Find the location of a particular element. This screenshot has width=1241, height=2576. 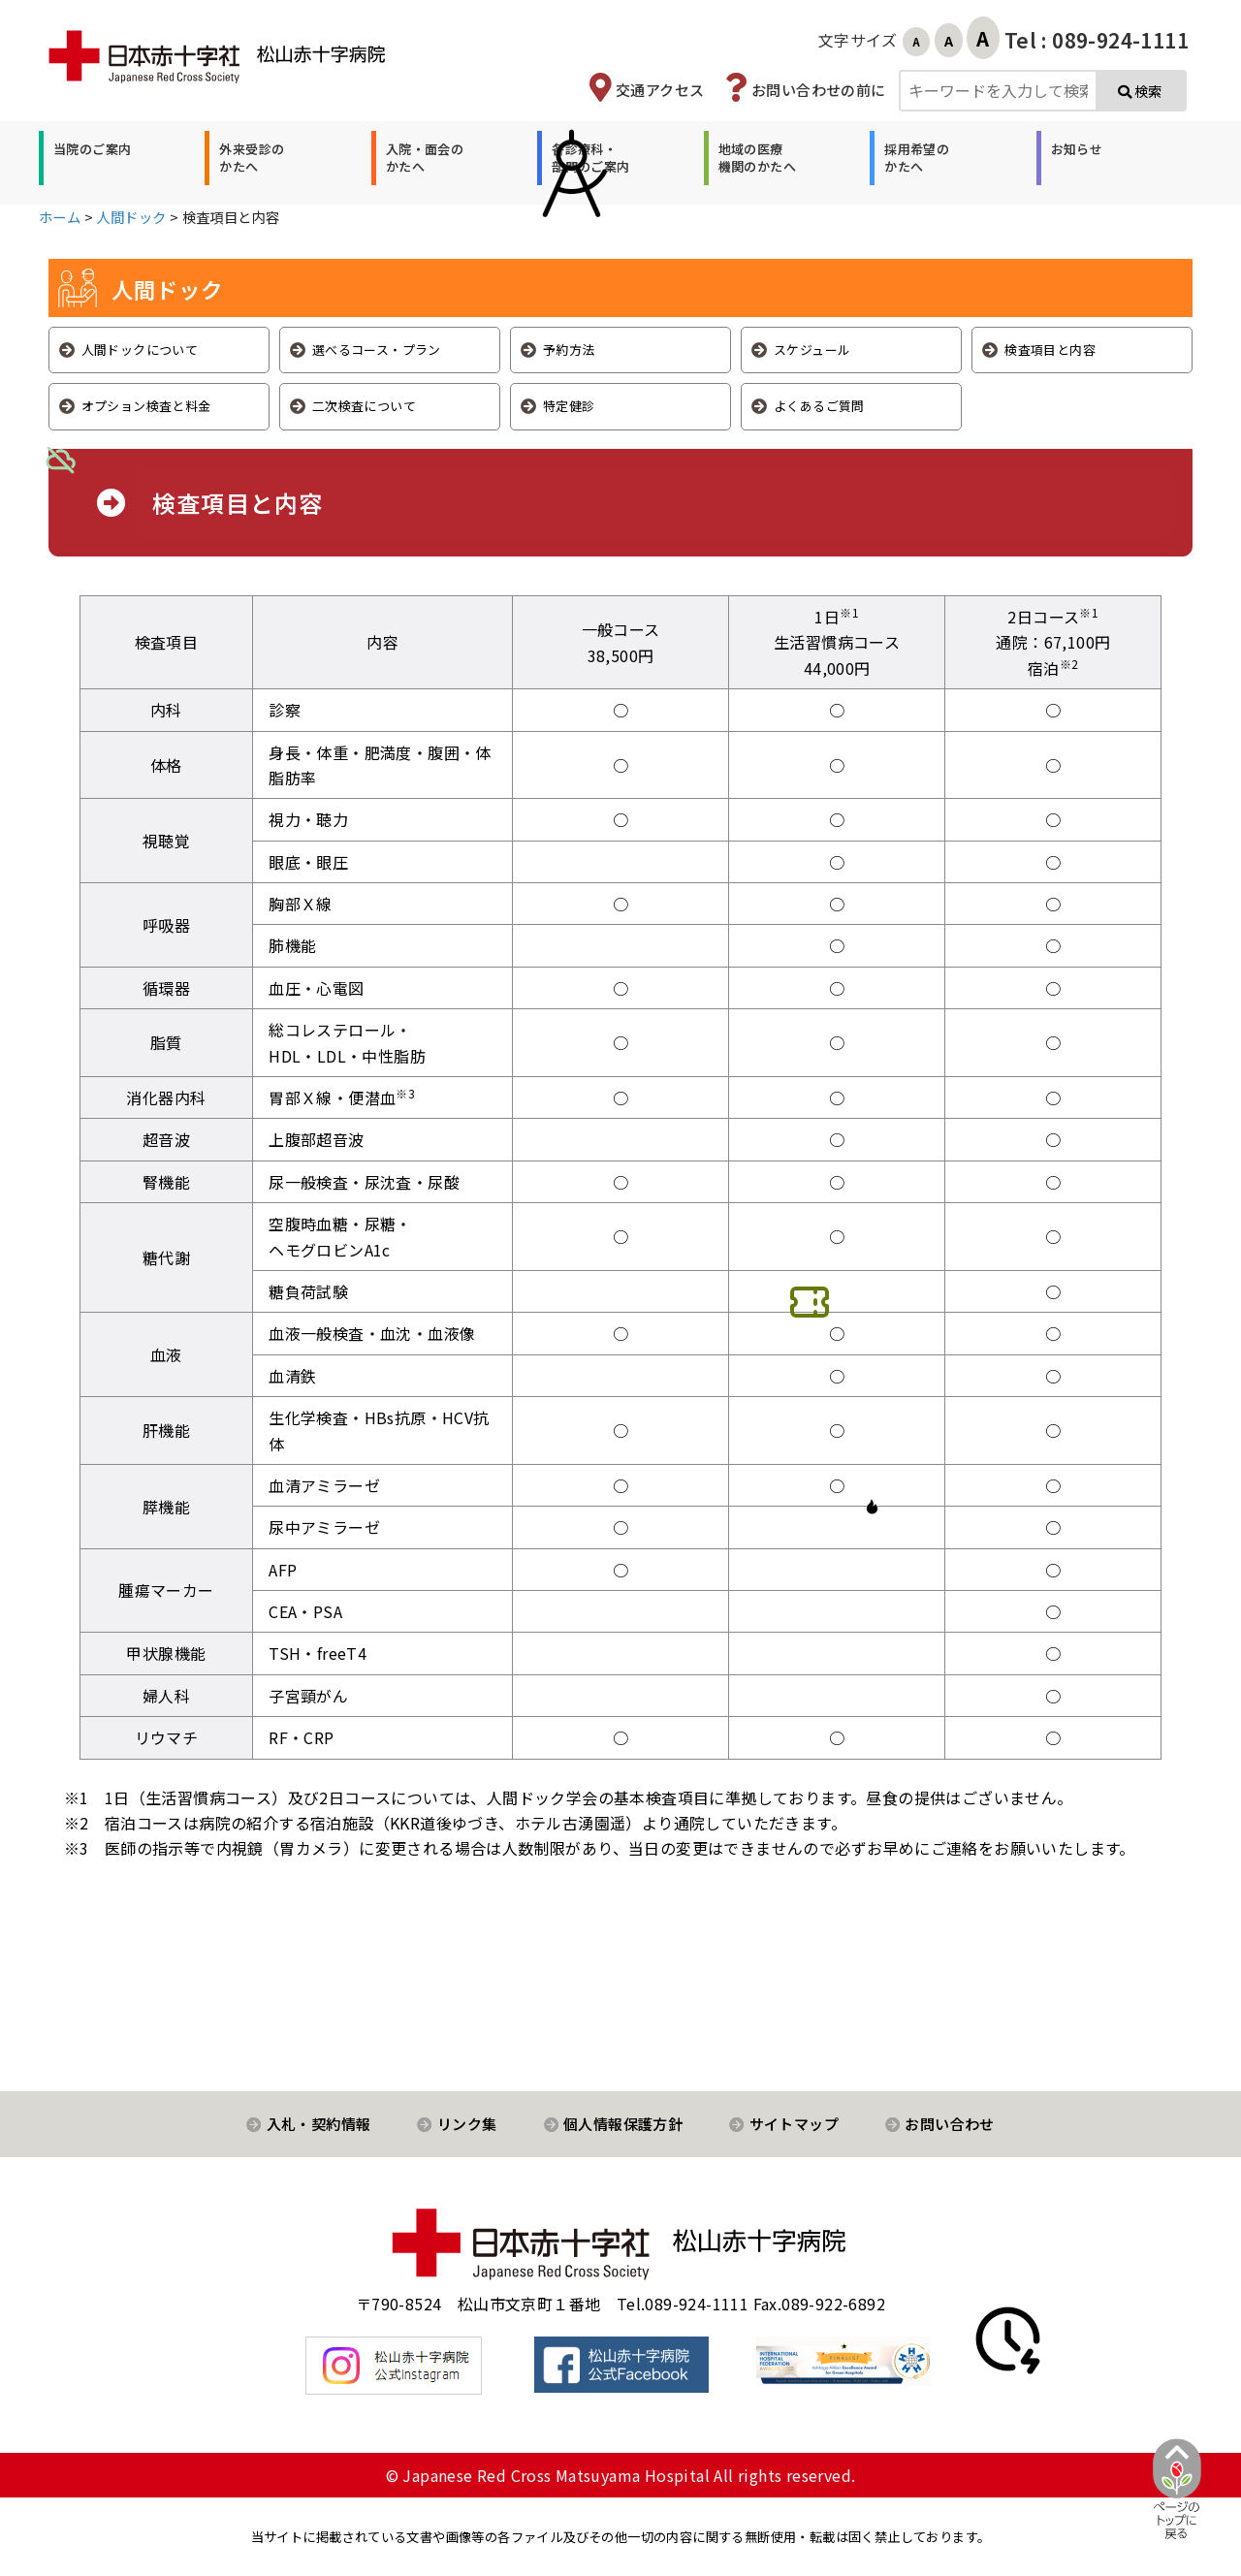

view your tickets or passes is located at coordinates (810, 1302).